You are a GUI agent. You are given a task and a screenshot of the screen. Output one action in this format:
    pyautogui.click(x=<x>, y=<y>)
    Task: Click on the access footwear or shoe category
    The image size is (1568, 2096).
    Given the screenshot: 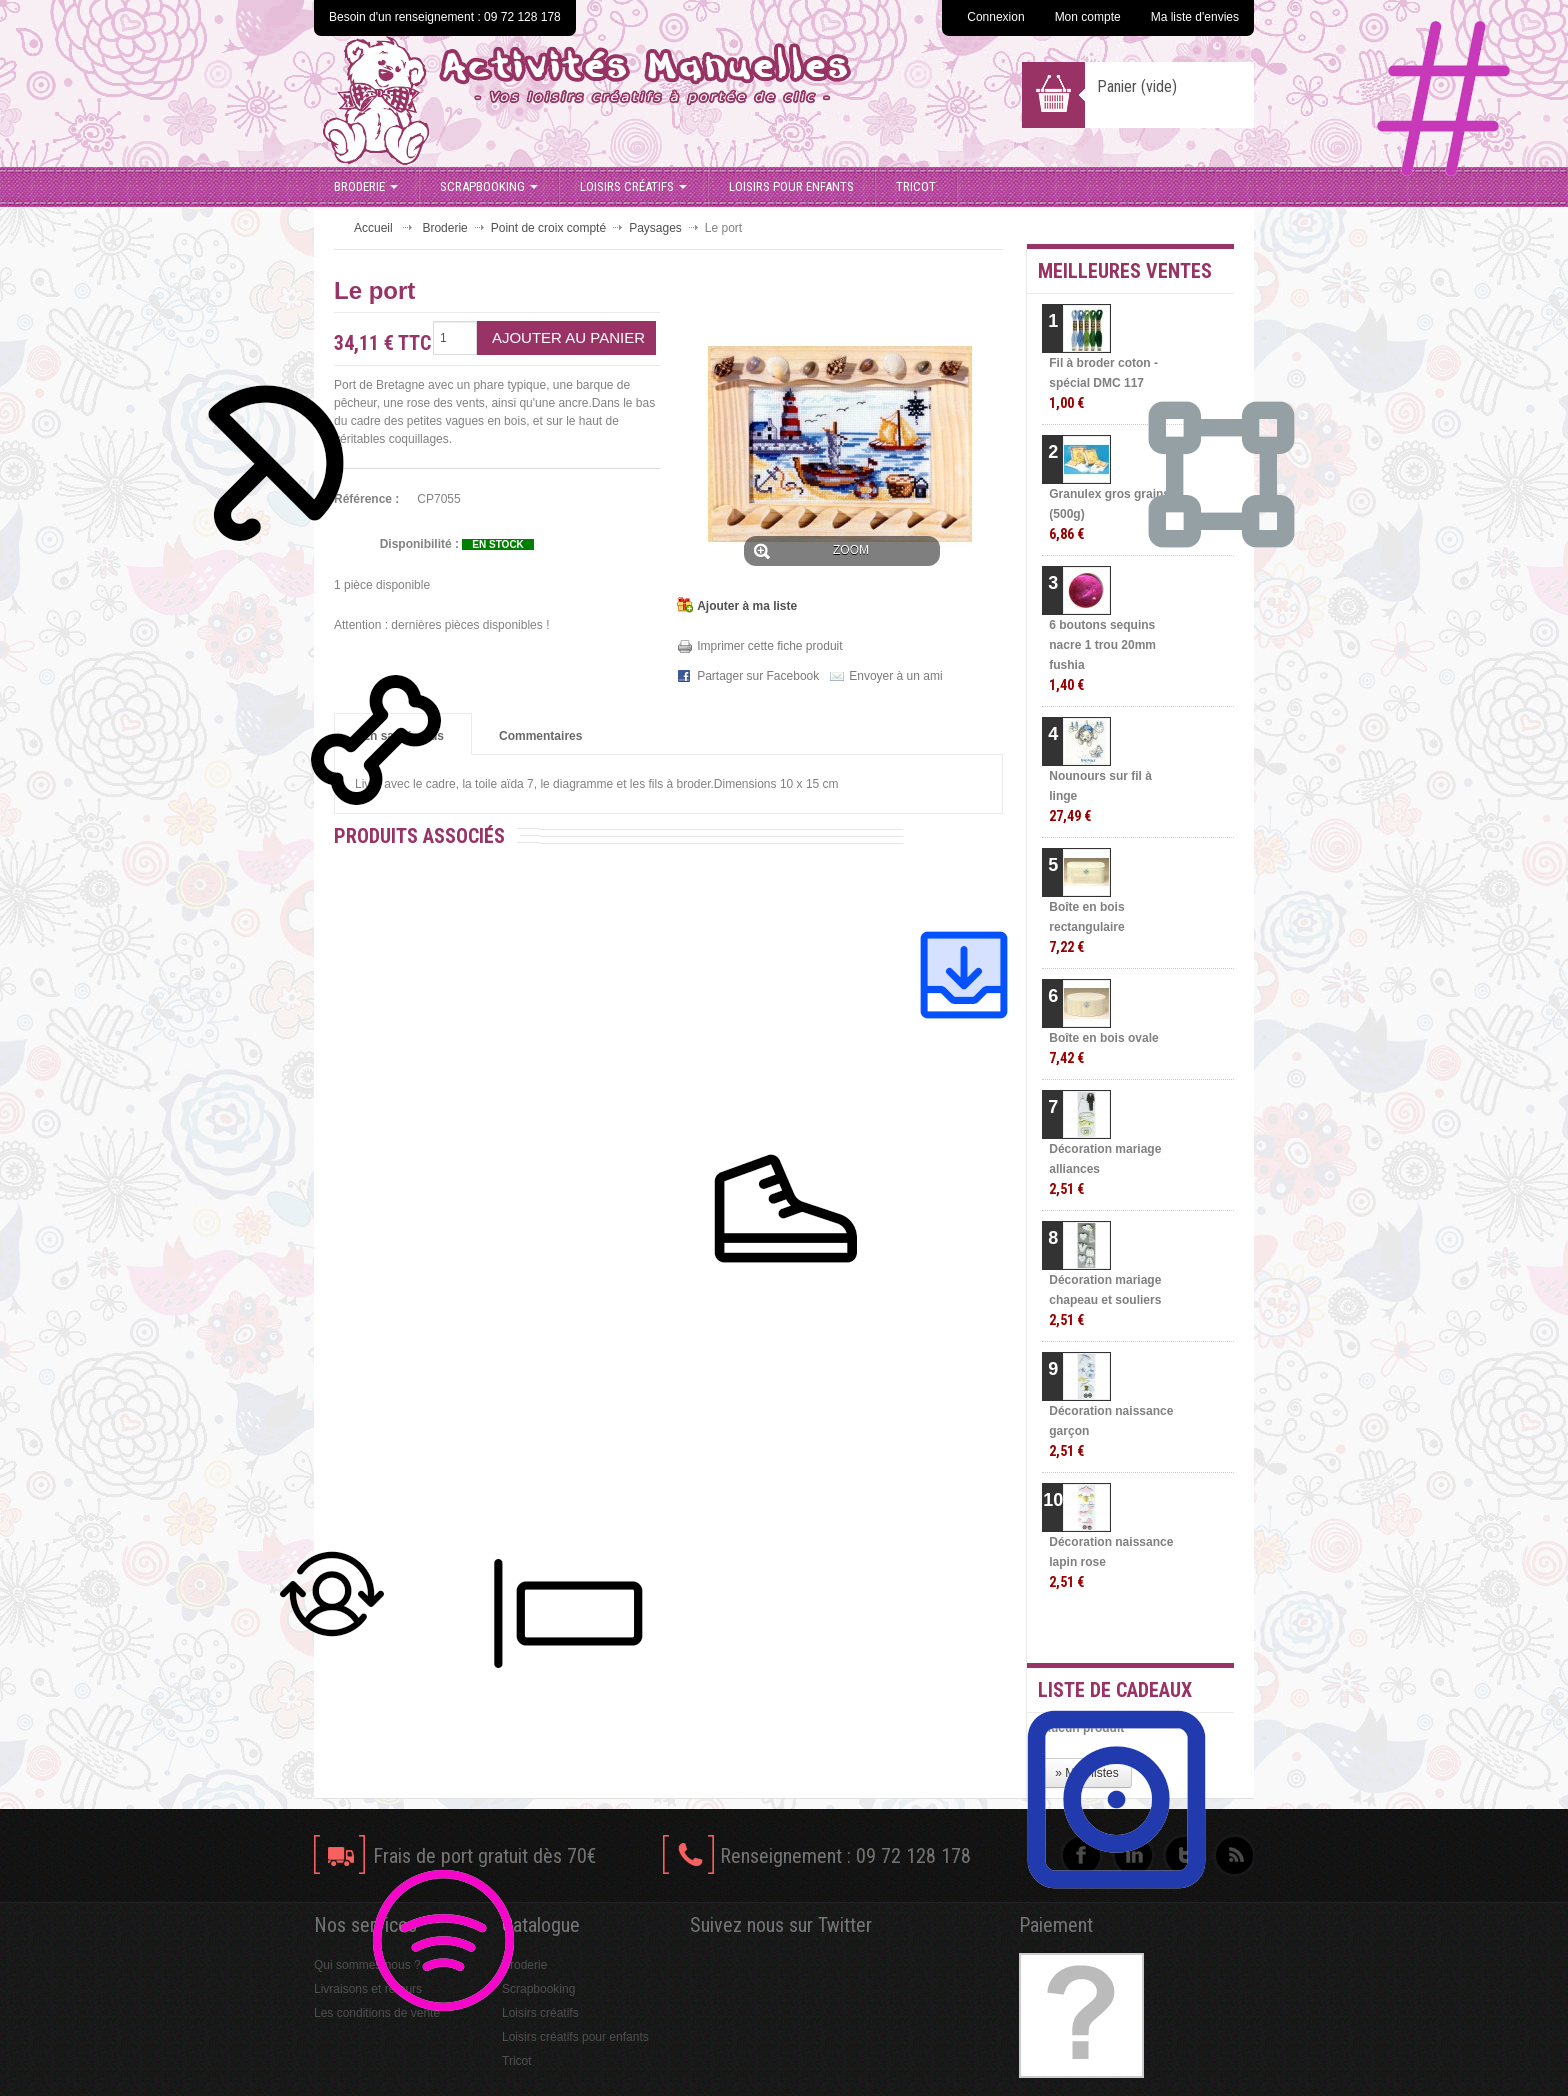 What is the action you would take?
    pyautogui.click(x=778, y=1213)
    